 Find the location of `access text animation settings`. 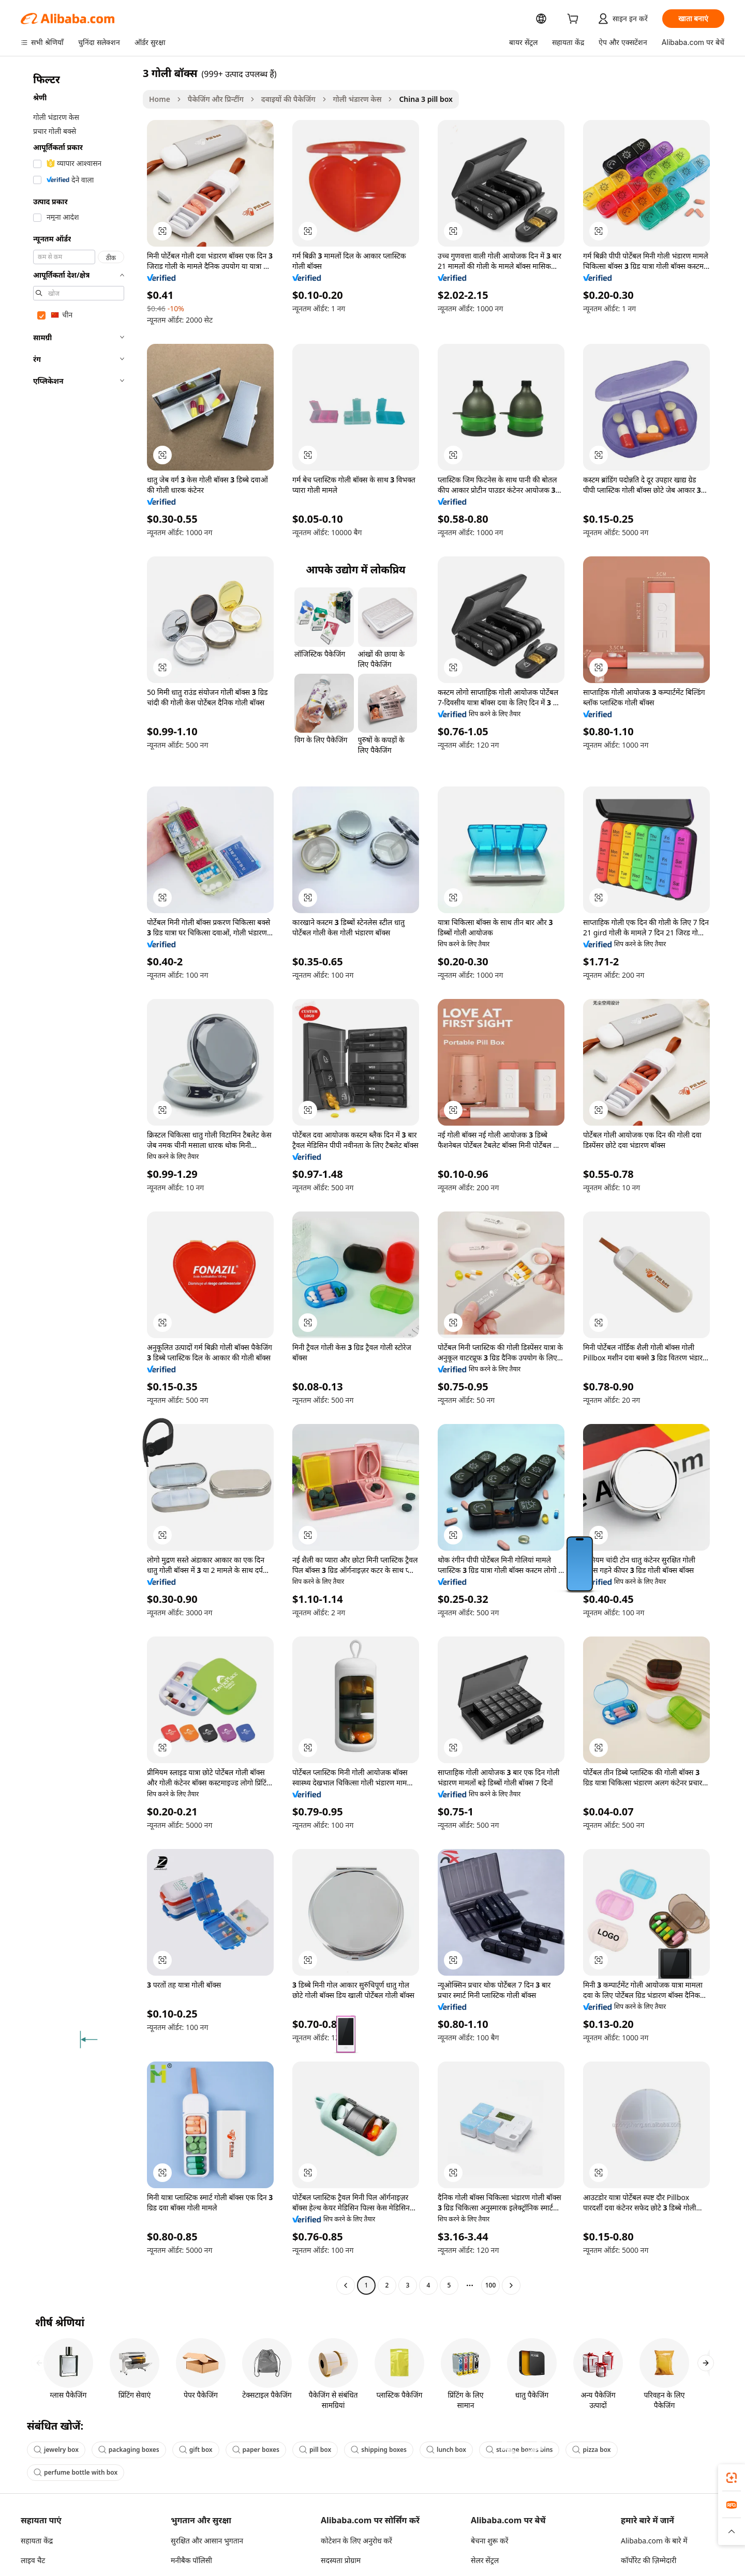

access text animation settings is located at coordinates (522, 2436).